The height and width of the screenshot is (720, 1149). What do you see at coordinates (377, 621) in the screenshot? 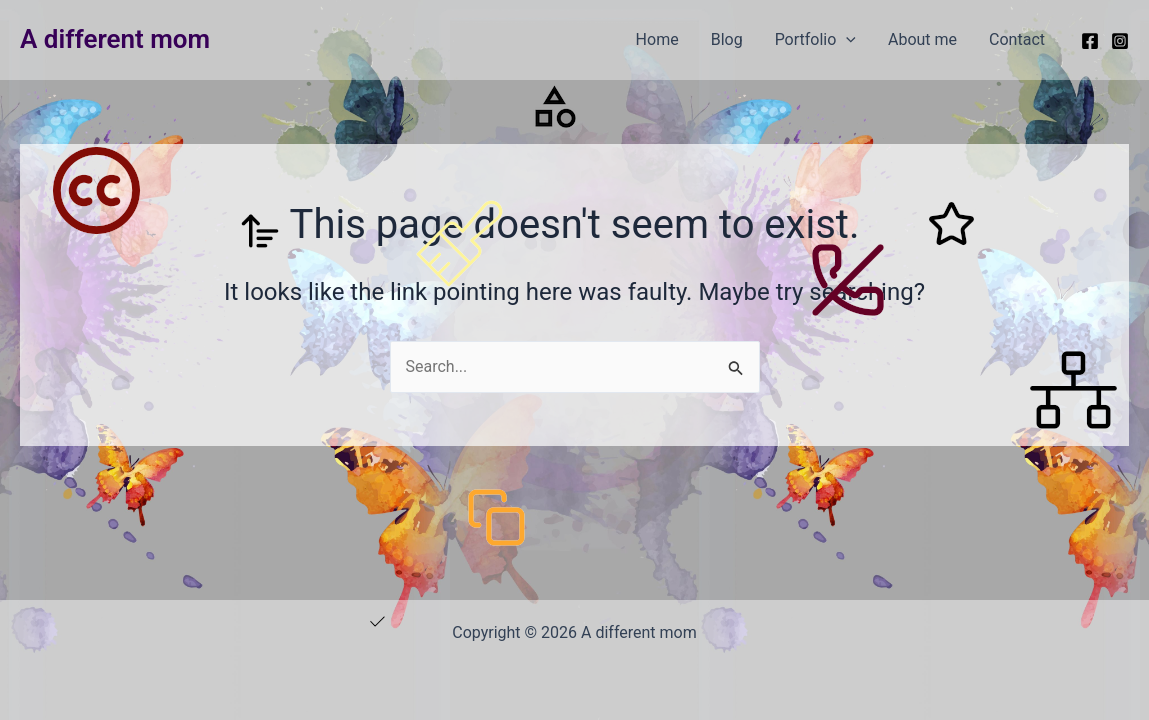
I see `confirm or submit an action` at bounding box center [377, 621].